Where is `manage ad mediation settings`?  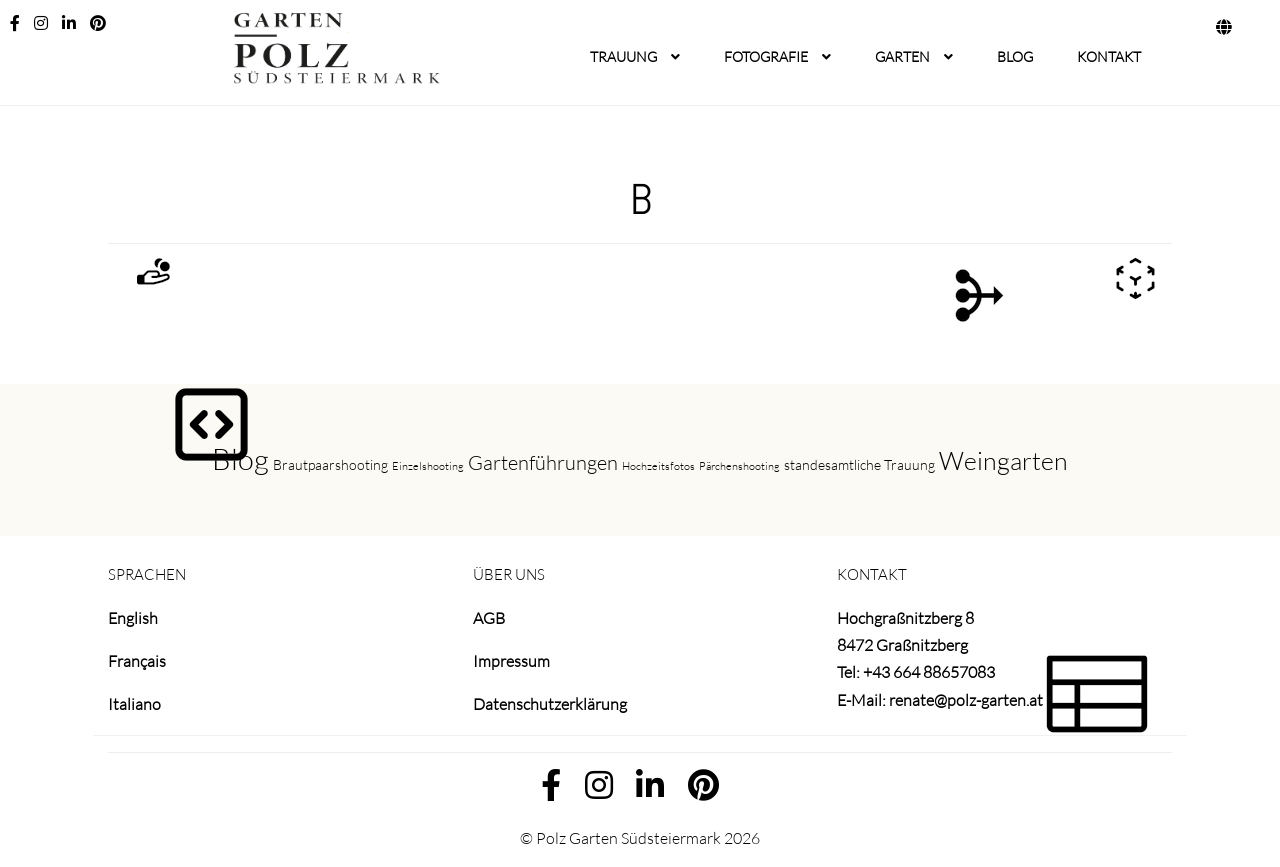
manage ad mediation settings is located at coordinates (979, 295).